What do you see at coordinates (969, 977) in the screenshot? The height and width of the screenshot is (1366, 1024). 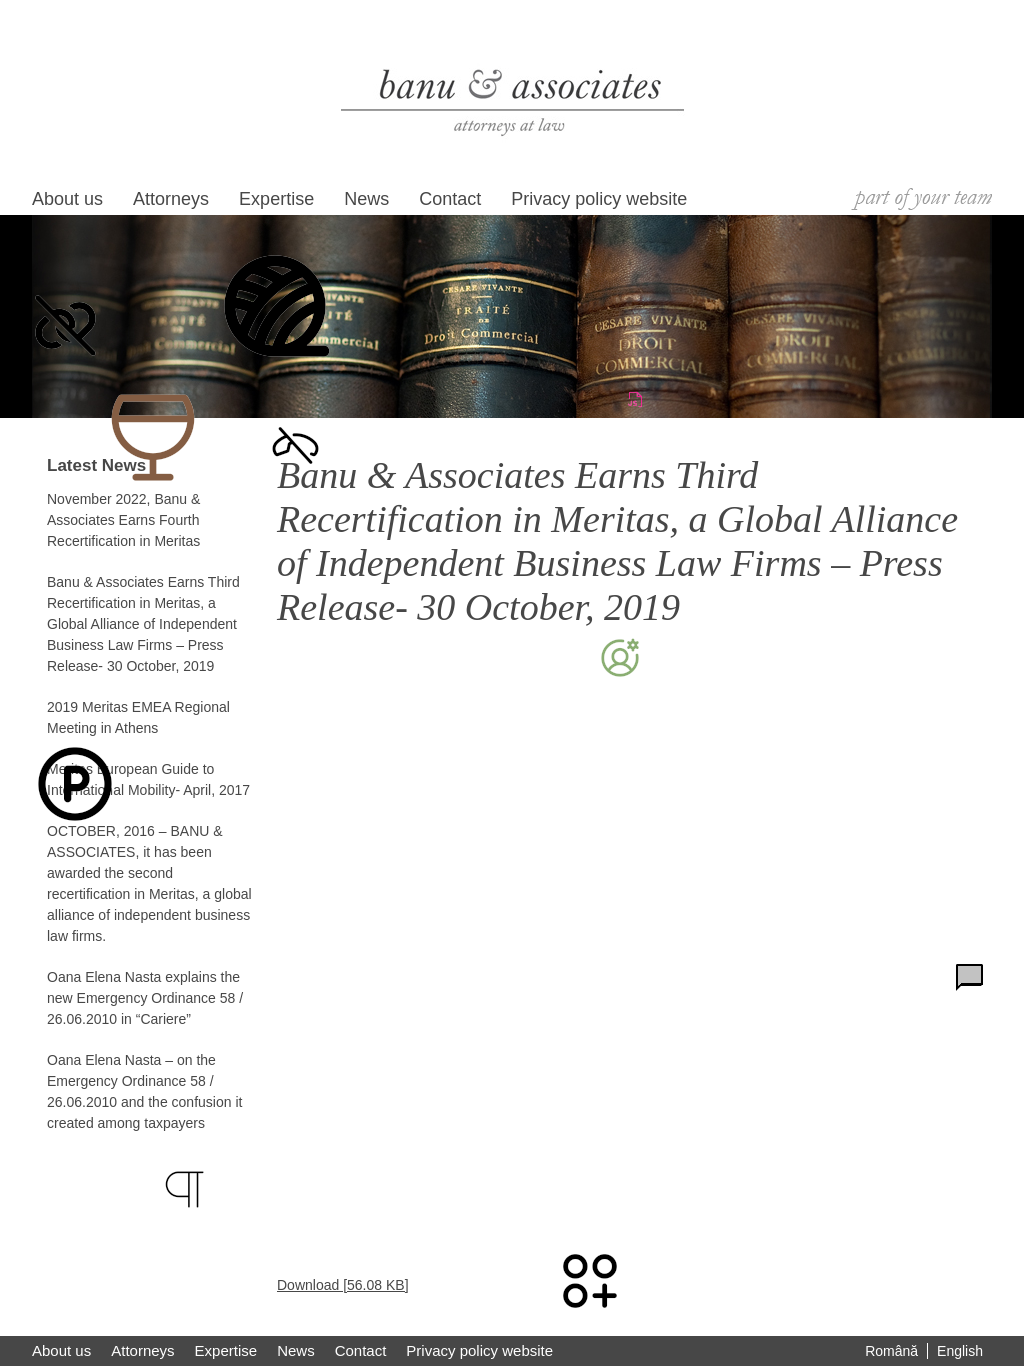 I see `open chat or messaging` at bounding box center [969, 977].